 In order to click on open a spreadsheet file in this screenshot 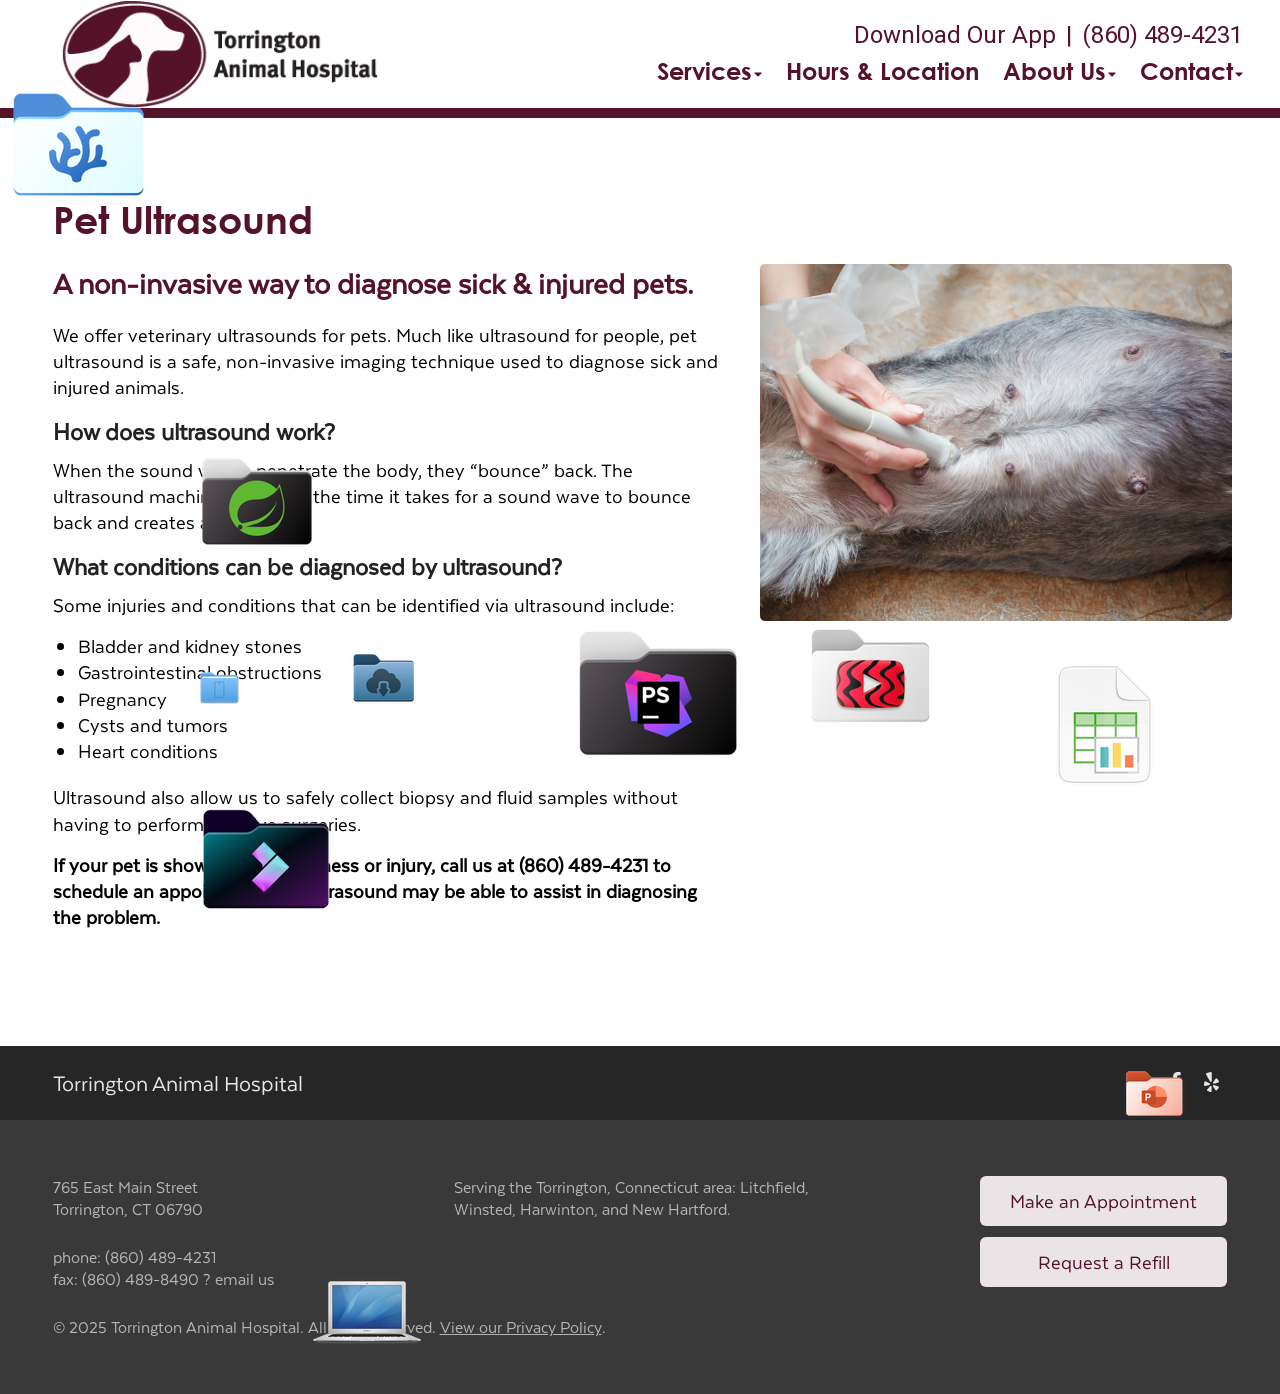, I will do `click(1104, 724)`.